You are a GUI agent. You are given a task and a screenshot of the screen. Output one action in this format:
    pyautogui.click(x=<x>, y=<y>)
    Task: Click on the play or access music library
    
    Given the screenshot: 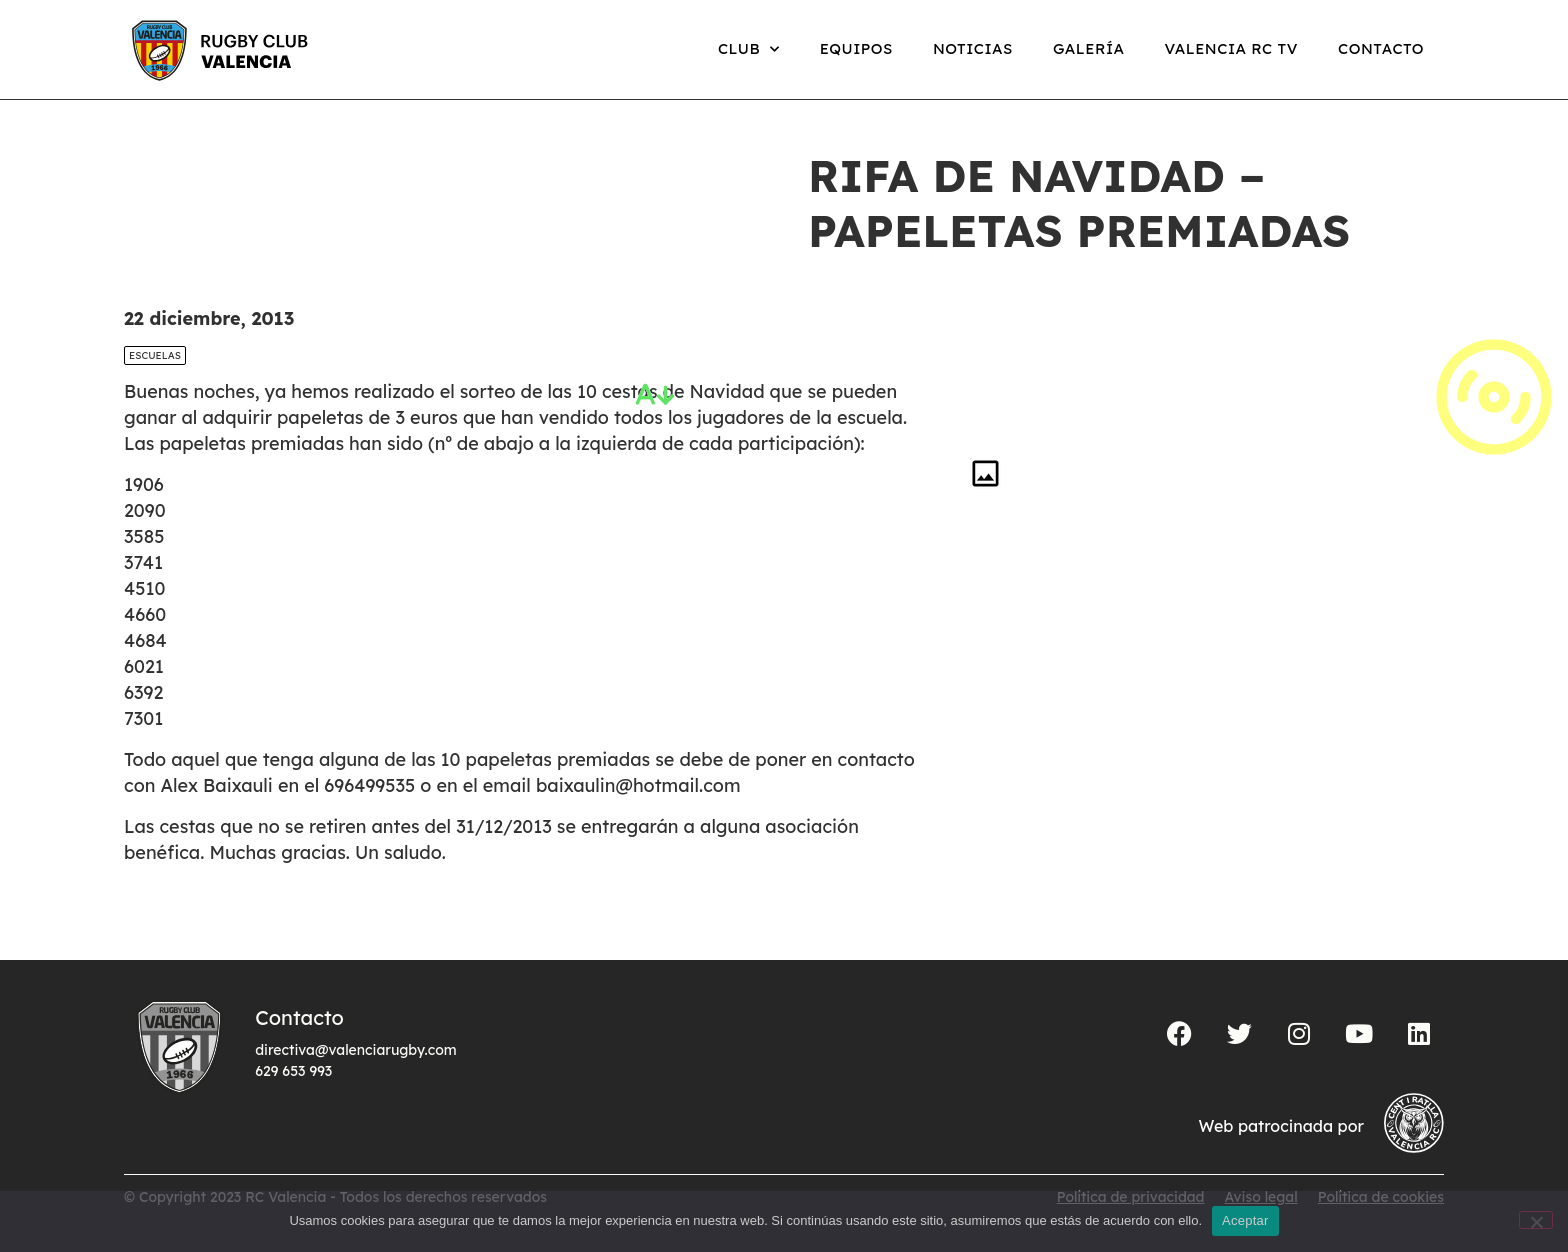 What is the action you would take?
    pyautogui.click(x=1494, y=397)
    